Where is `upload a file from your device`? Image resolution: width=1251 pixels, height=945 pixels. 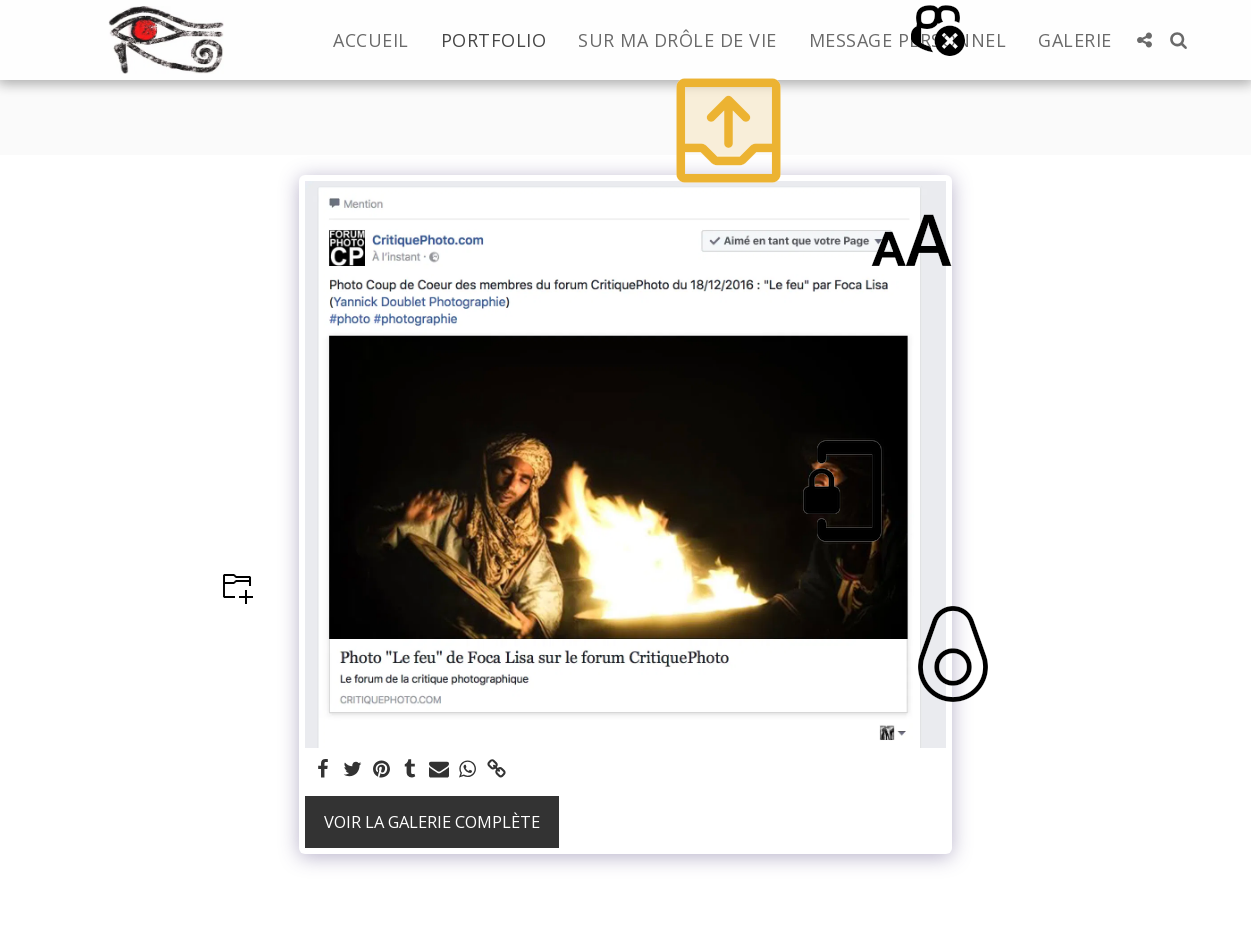 upload a file from your device is located at coordinates (728, 130).